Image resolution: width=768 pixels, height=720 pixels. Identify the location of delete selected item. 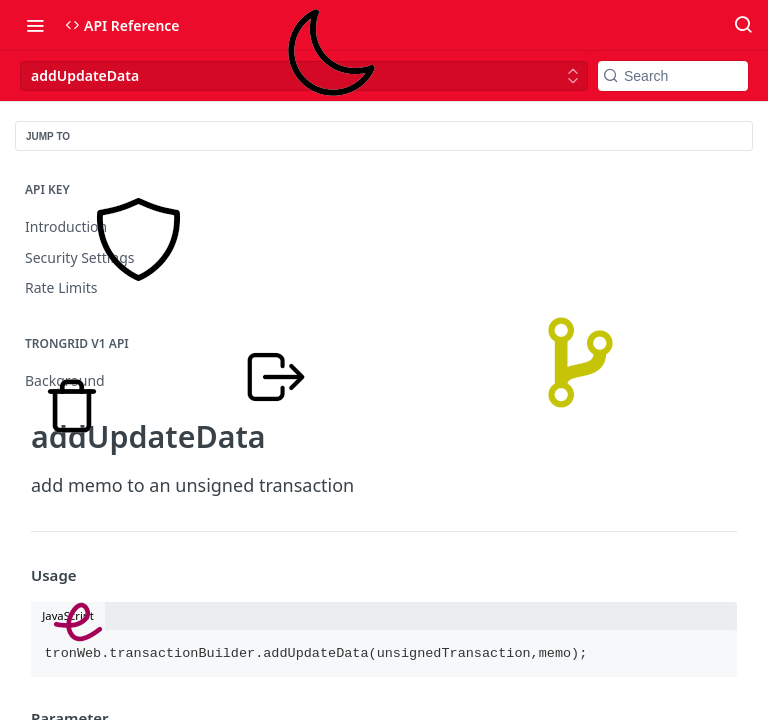
(72, 406).